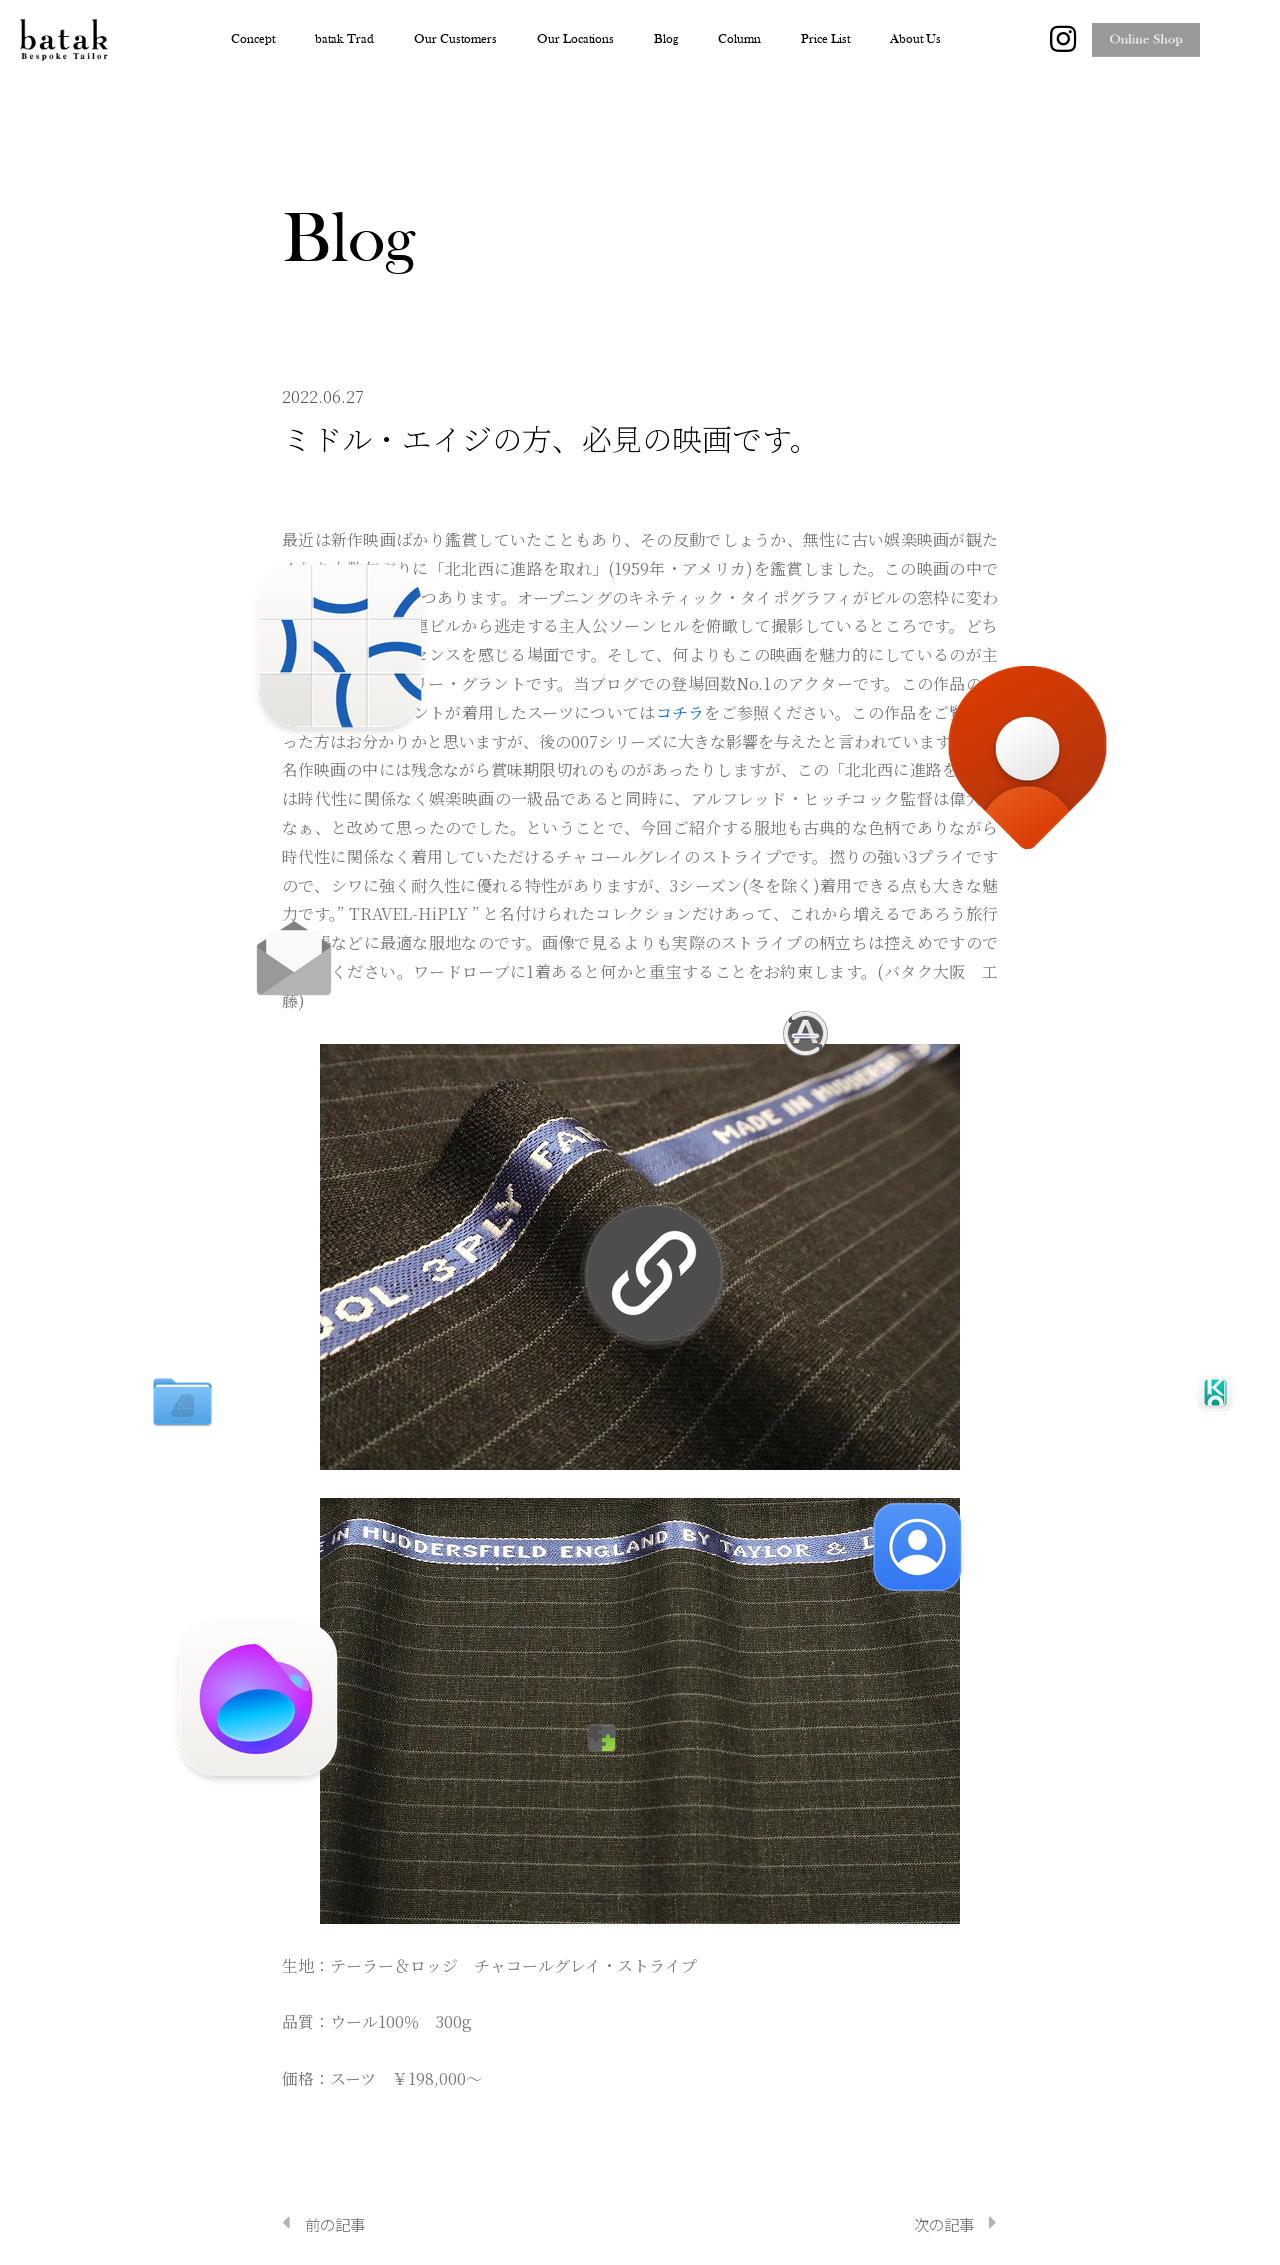  What do you see at coordinates (602, 1738) in the screenshot?
I see `manage gnome shell extensions` at bounding box center [602, 1738].